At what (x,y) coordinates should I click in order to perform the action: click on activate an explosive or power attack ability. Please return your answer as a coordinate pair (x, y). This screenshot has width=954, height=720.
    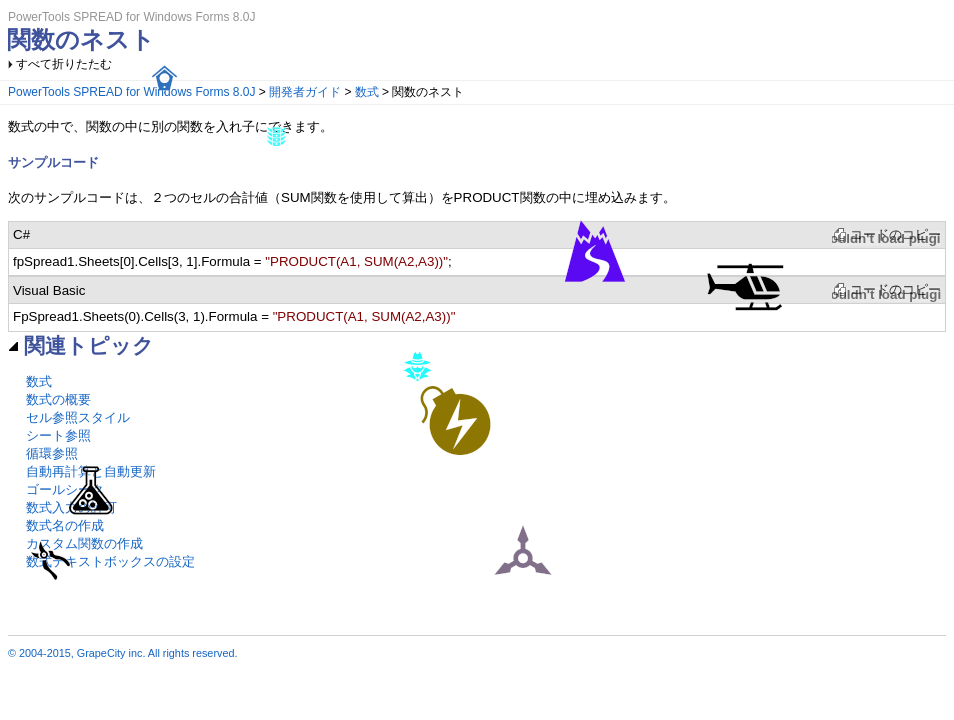
    Looking at the image, I should click on (455, 420).